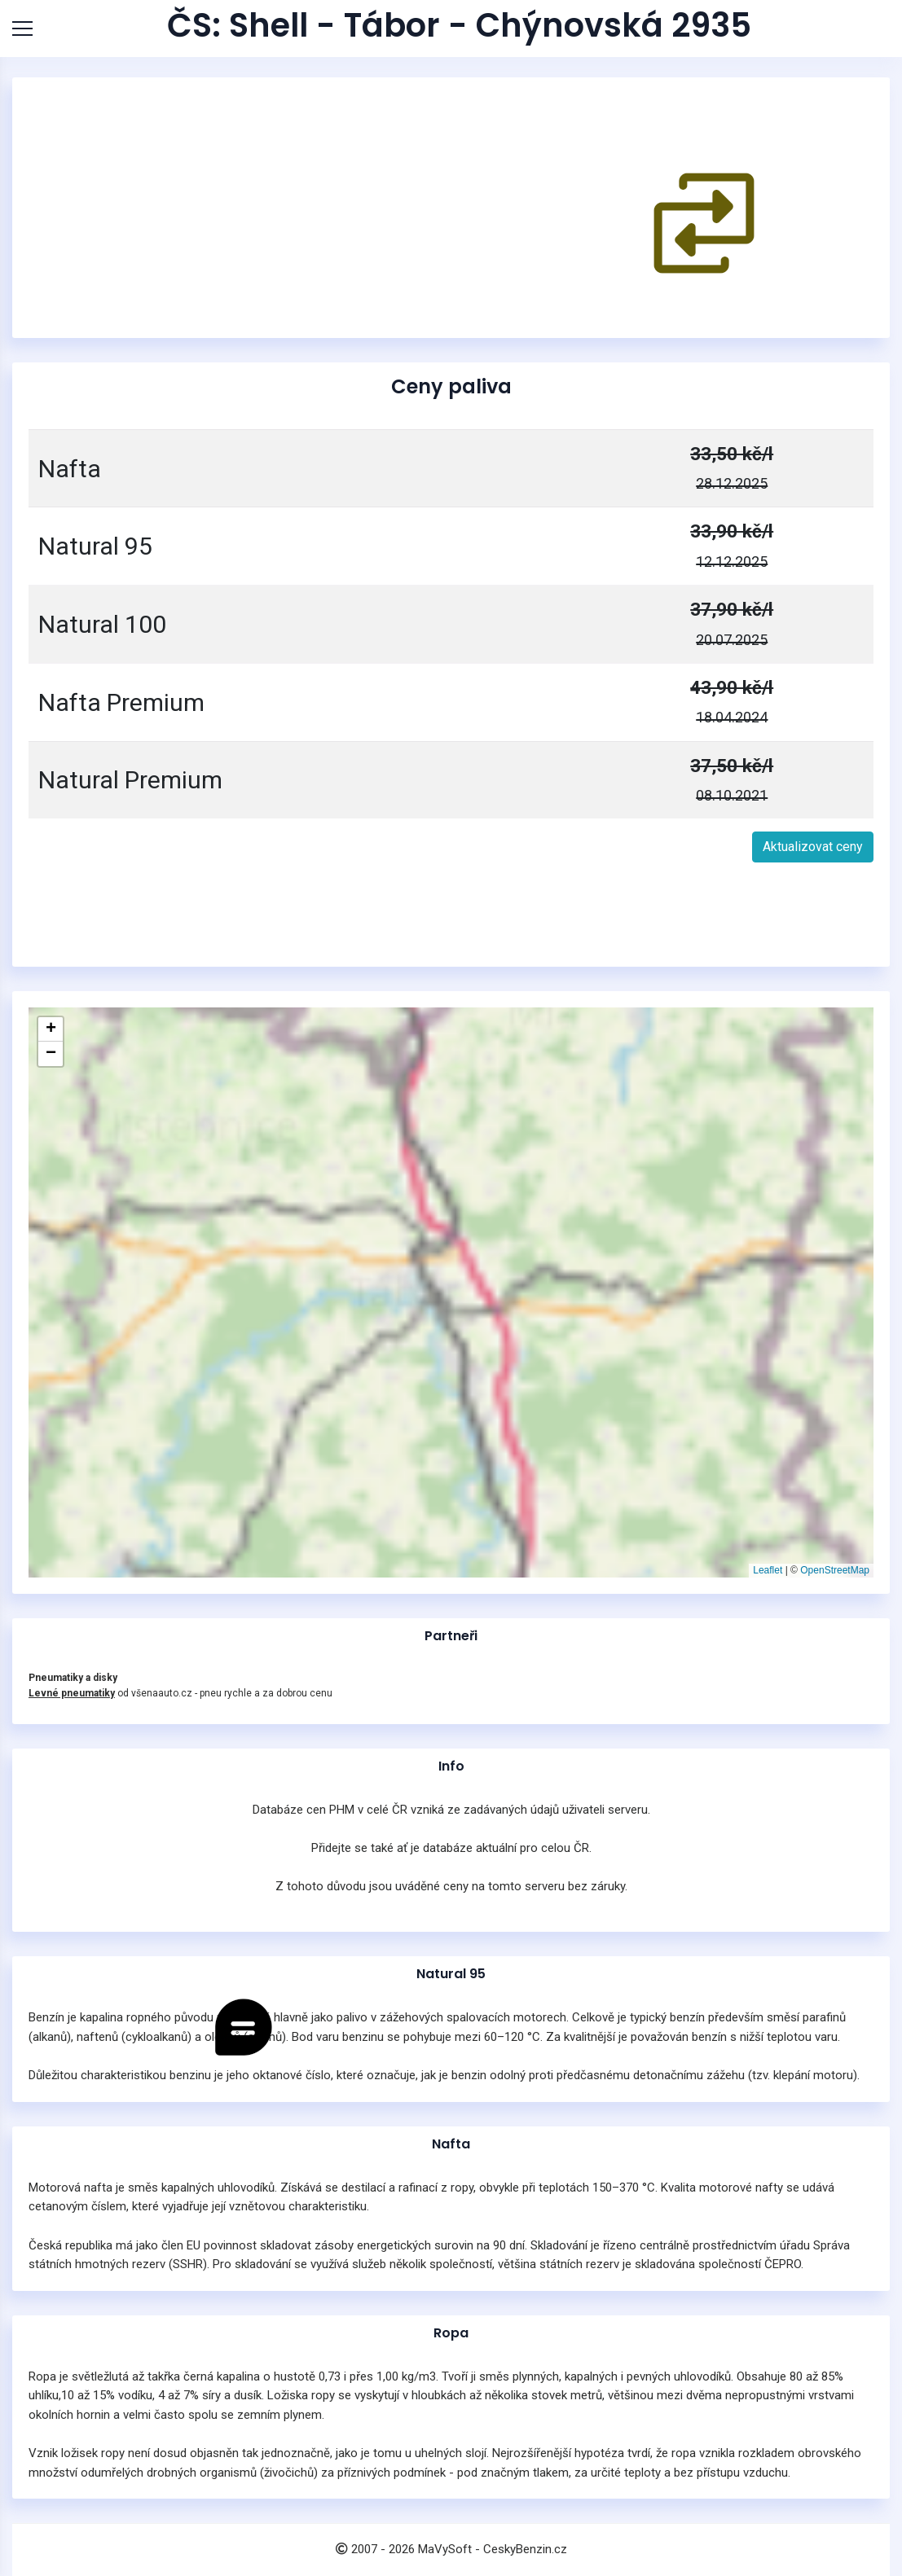 This screenshot has width=902, height=2576. Describe the element at coordinates (242, 2028) in the screenshot. I see `open chat or messaging` at that location.